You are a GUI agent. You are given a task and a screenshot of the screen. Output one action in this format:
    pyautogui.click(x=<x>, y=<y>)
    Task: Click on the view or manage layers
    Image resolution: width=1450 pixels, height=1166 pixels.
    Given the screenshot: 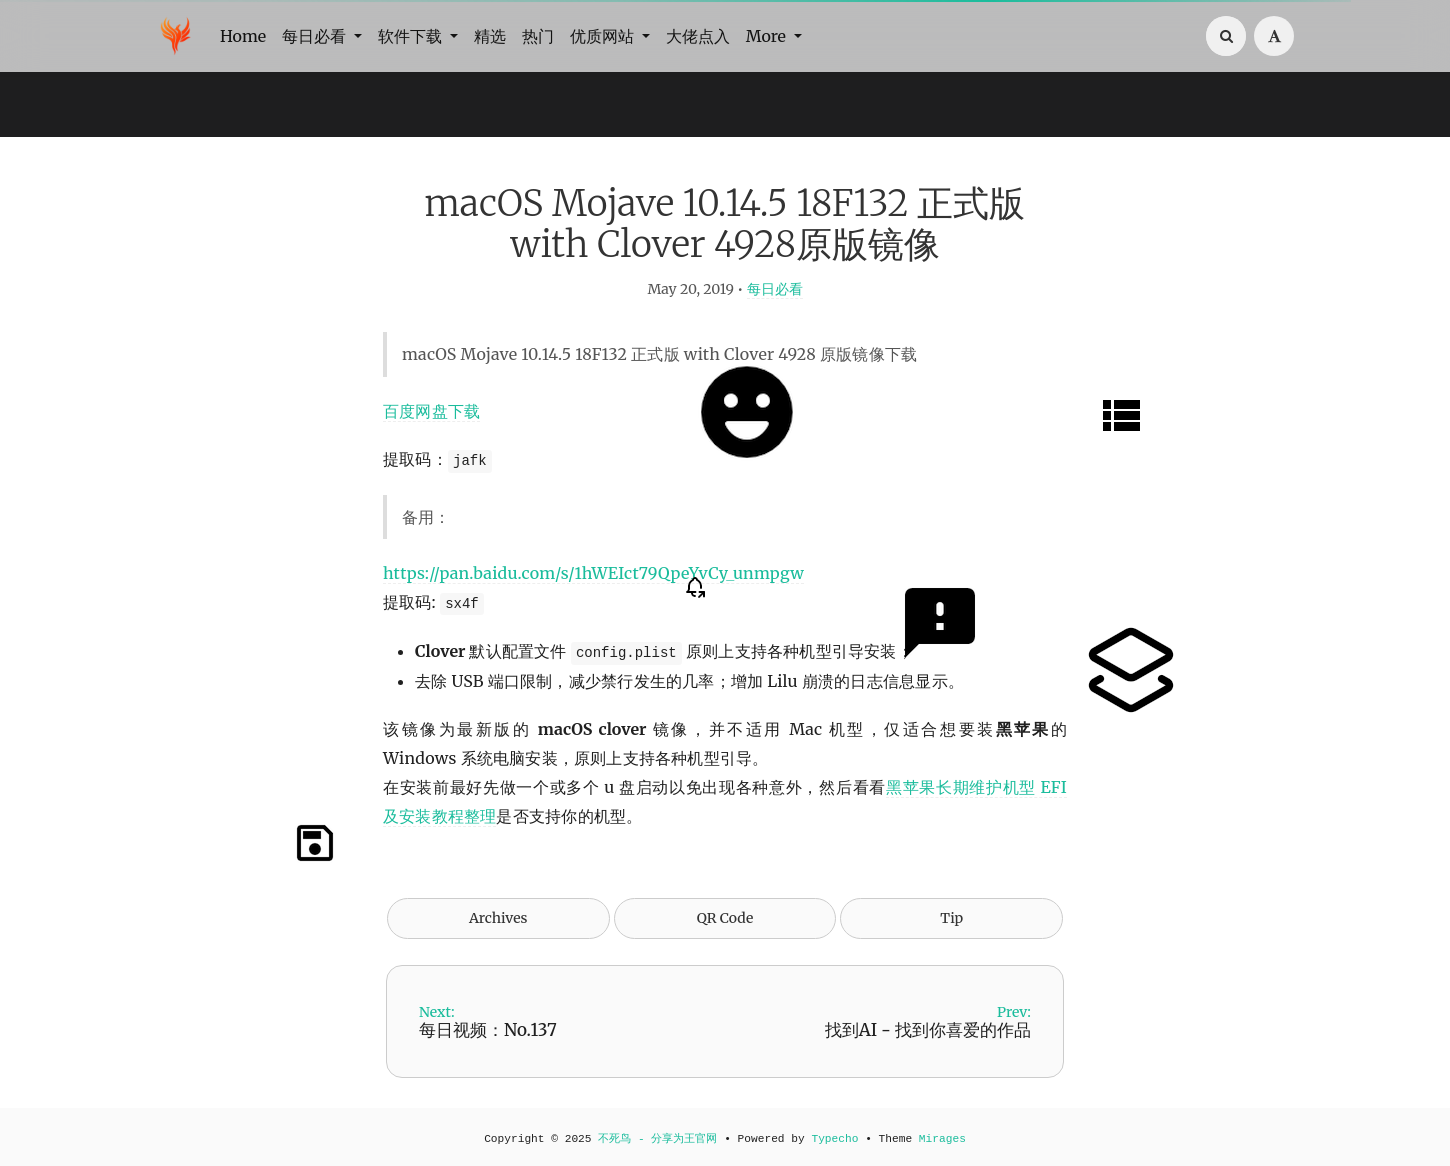 What is the action you would take?
    pyautogui.click(x=1131, y=670)
    